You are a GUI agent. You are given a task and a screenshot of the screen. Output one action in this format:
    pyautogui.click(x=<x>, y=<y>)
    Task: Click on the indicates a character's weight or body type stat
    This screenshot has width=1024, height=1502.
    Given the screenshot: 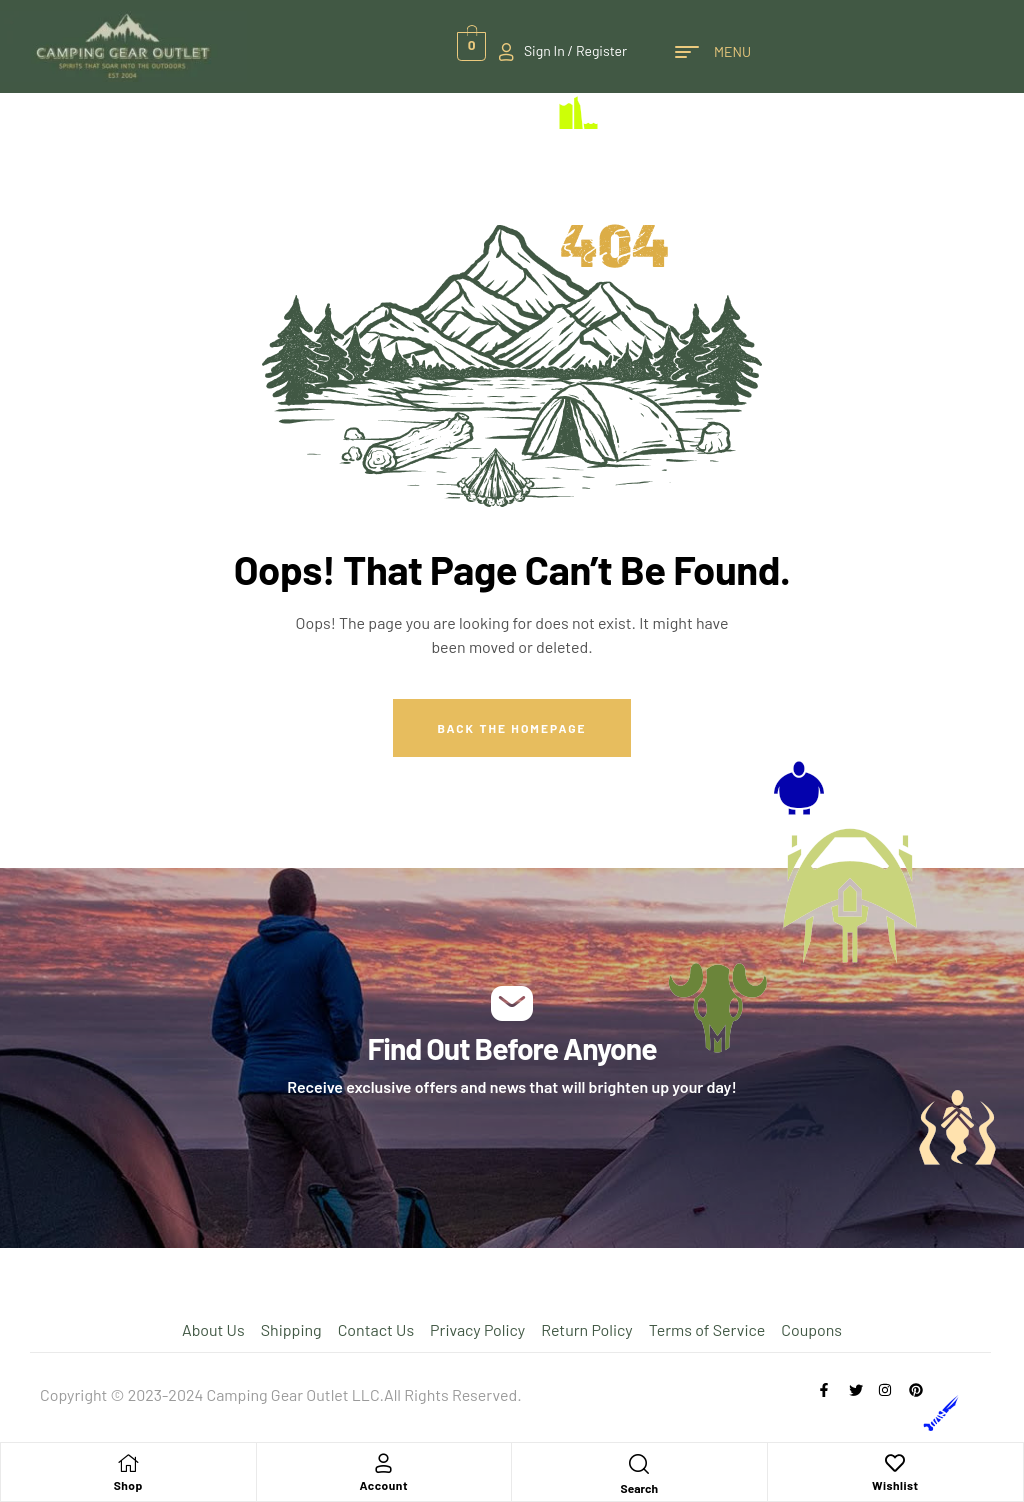 What is the action you would take?
    pyautogui.click(x=799, y=788)
    